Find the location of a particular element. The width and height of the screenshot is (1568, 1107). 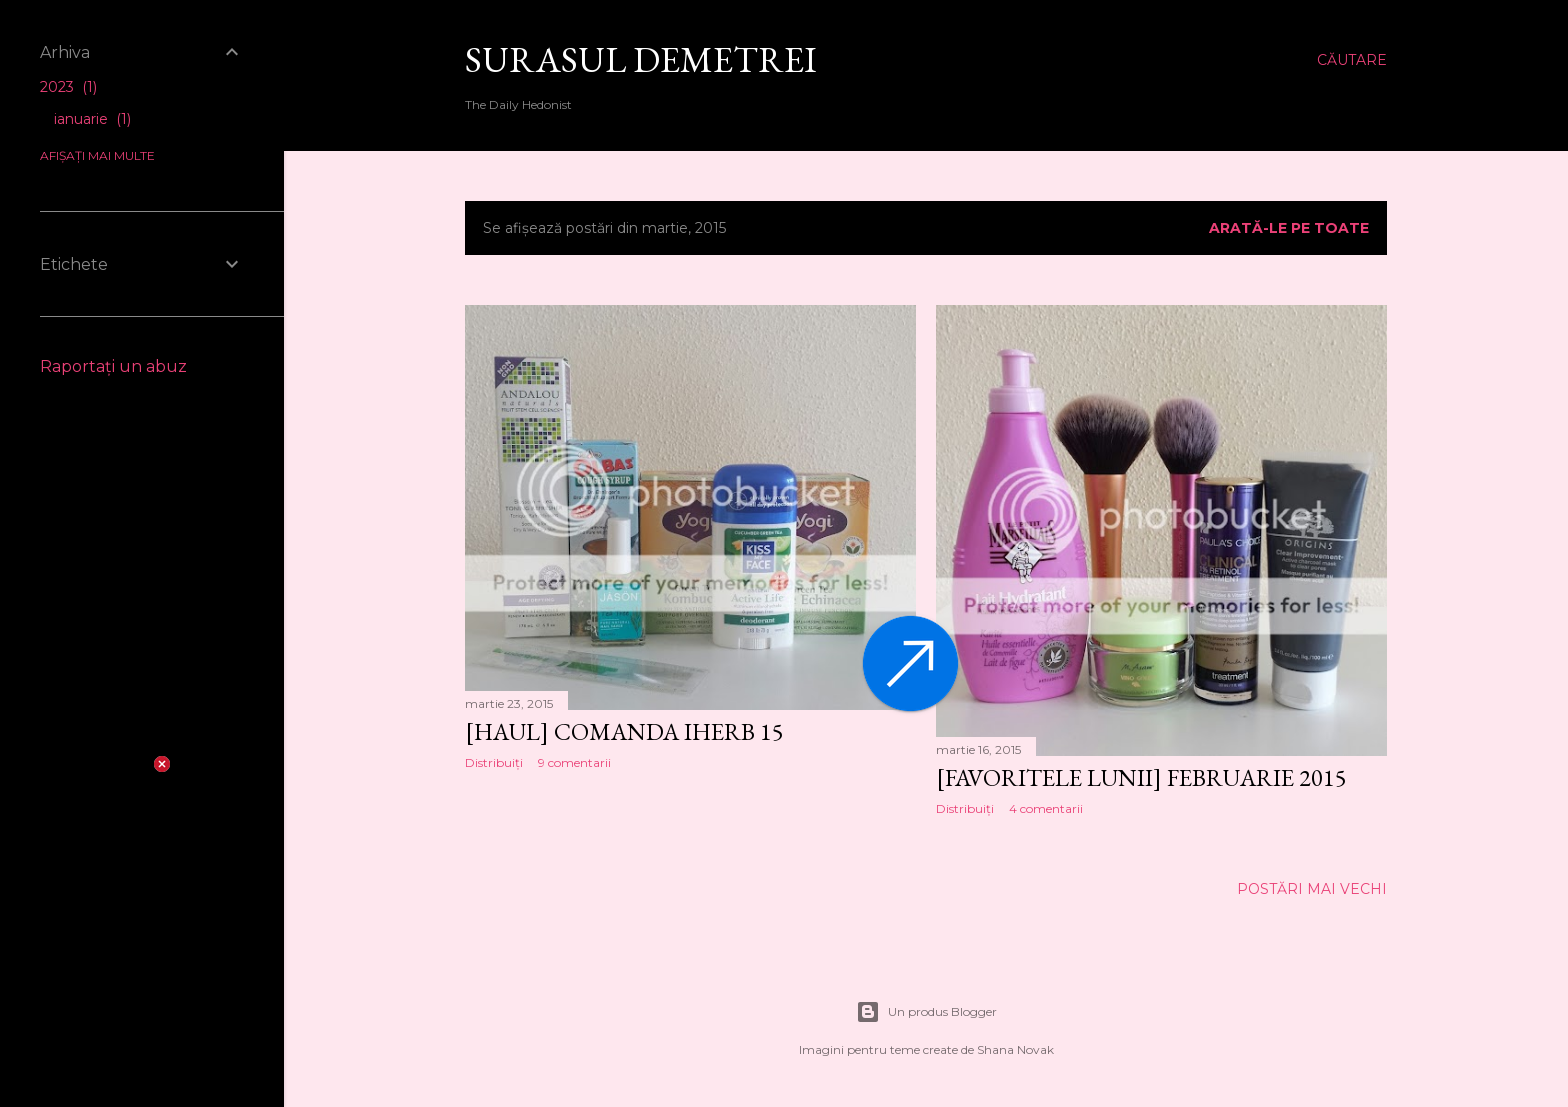

indicates a symbolic link or shortcut to another file is located at coordinates (910, 663).